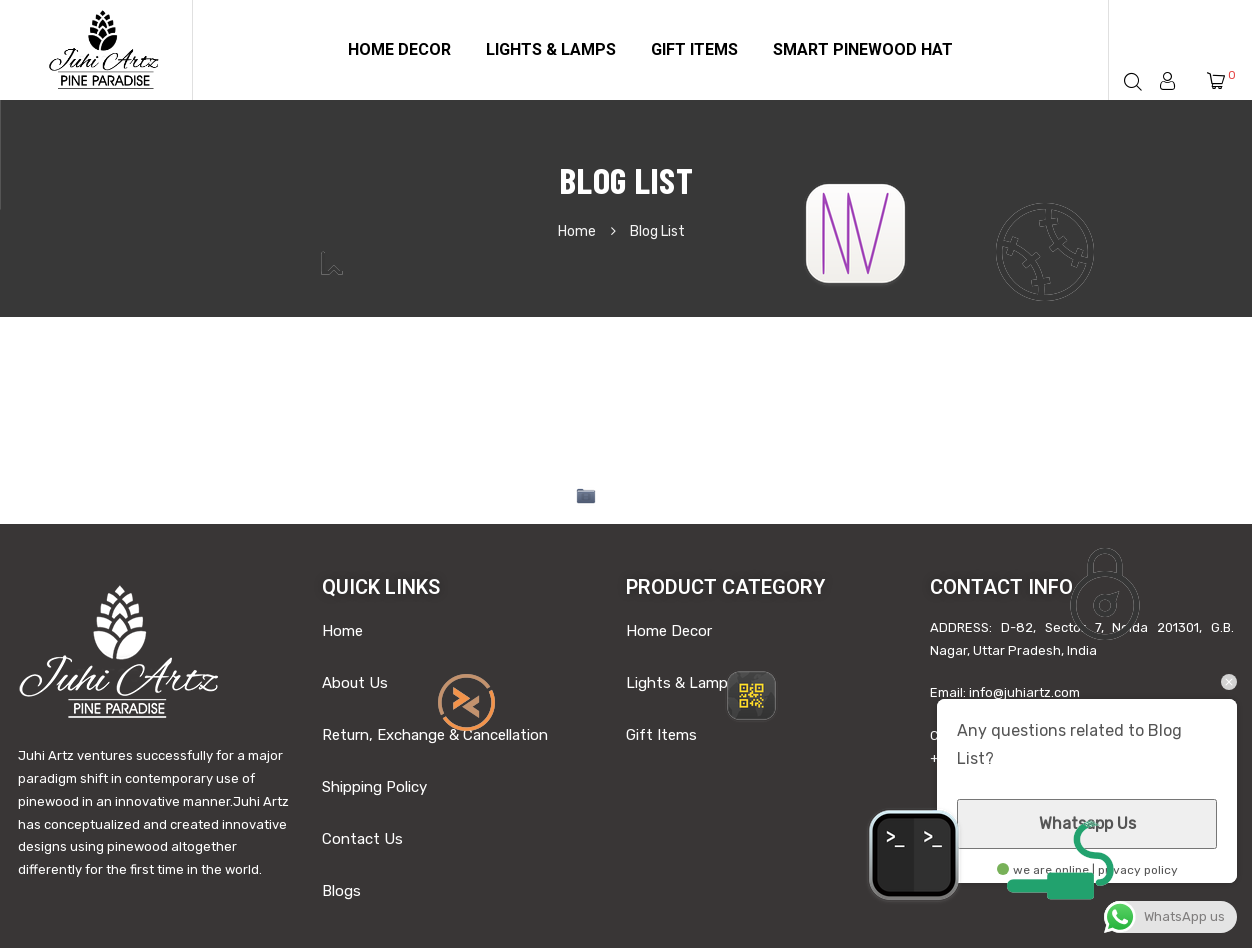  I want to click on open two-factor authentication app, so click(1105, 594).